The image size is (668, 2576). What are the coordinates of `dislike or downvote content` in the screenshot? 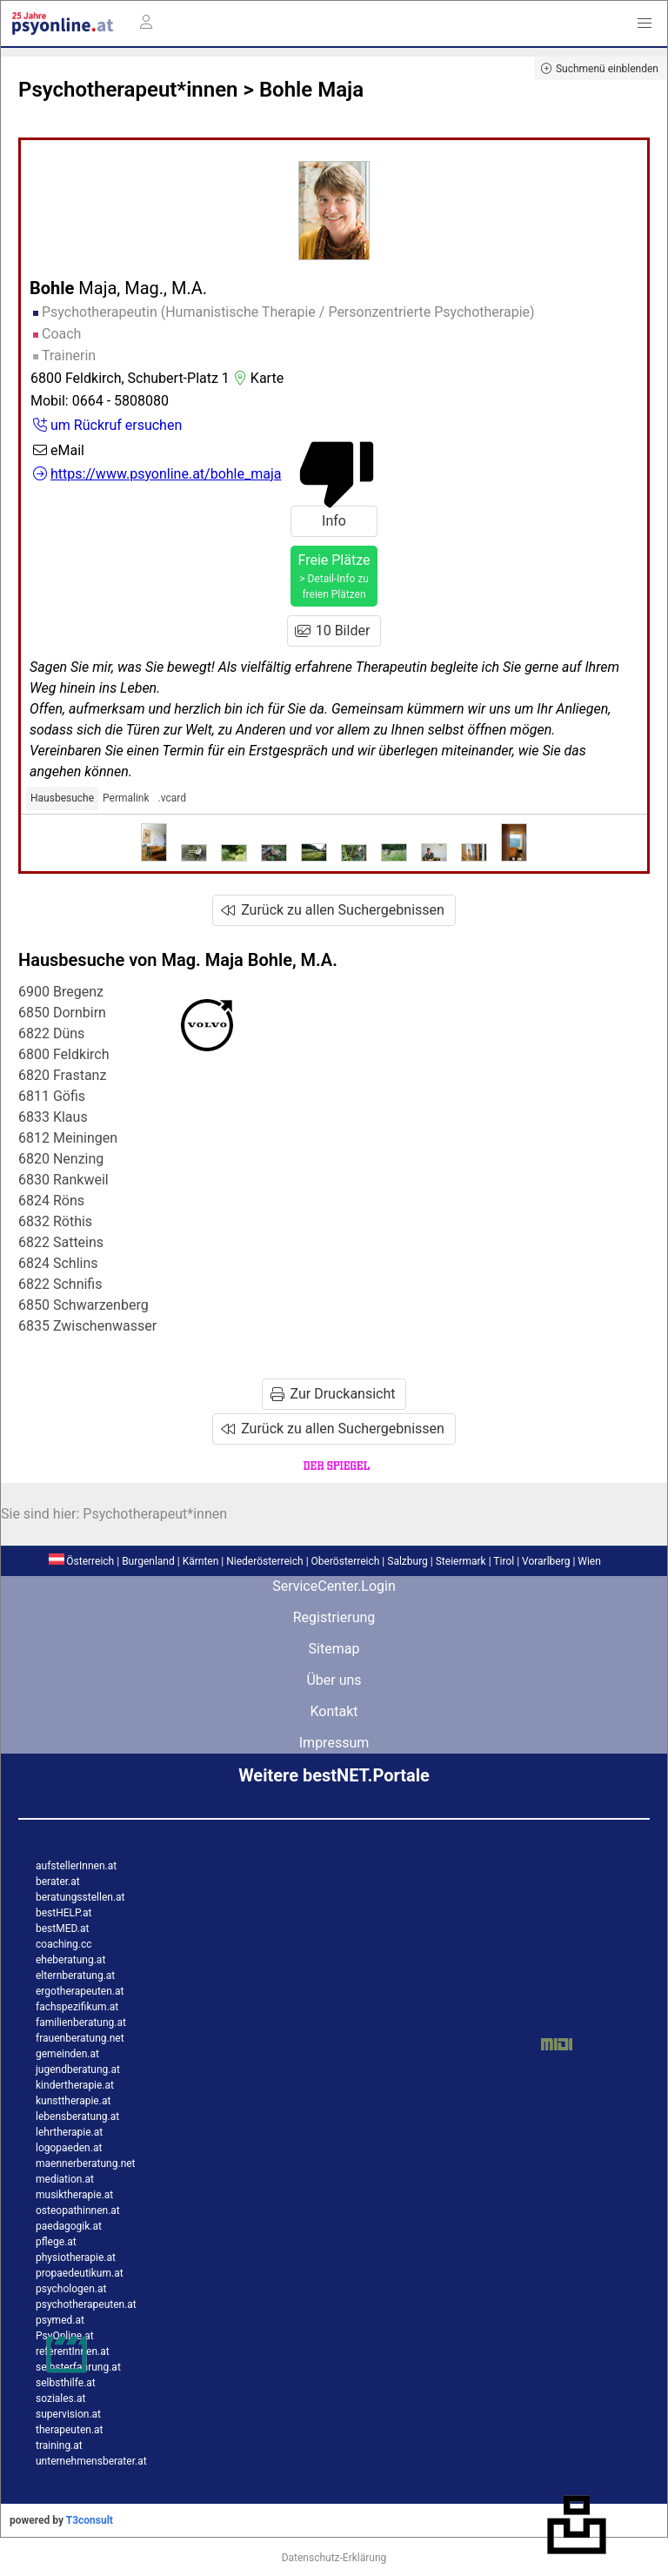 It's located at (337, 472).